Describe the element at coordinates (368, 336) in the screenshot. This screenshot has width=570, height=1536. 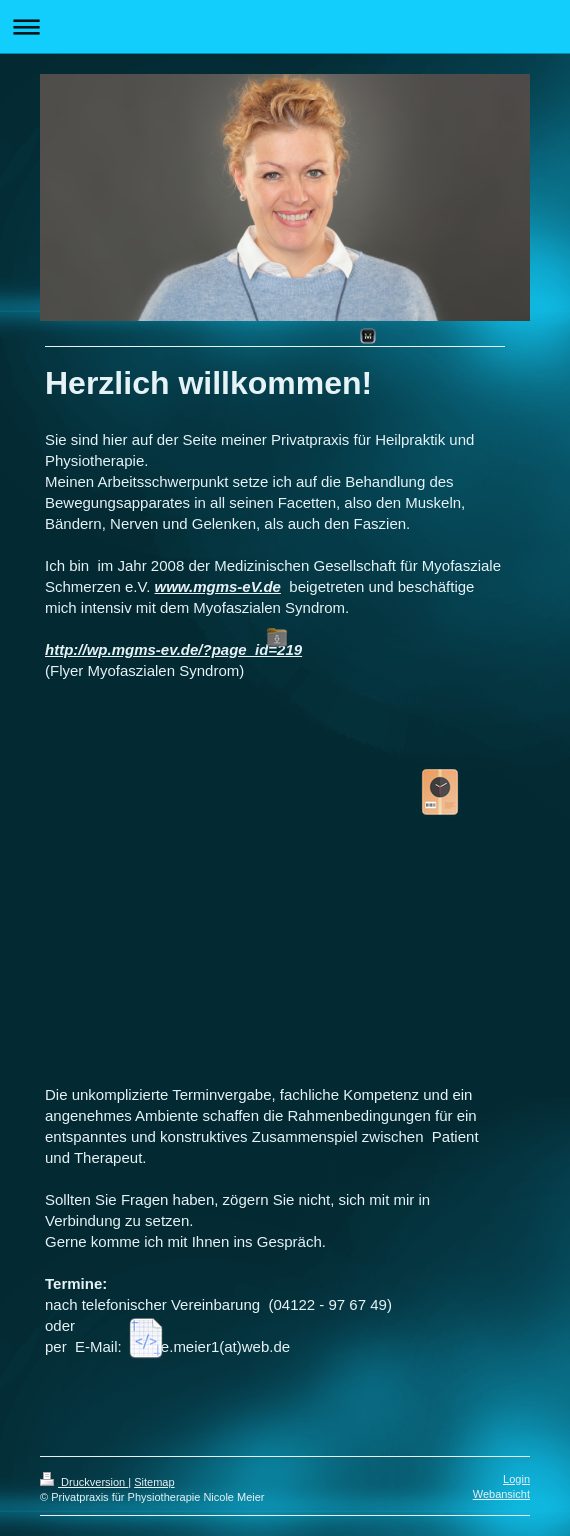
I see `open MeetingBar app for calendar and meeting management` at that location.